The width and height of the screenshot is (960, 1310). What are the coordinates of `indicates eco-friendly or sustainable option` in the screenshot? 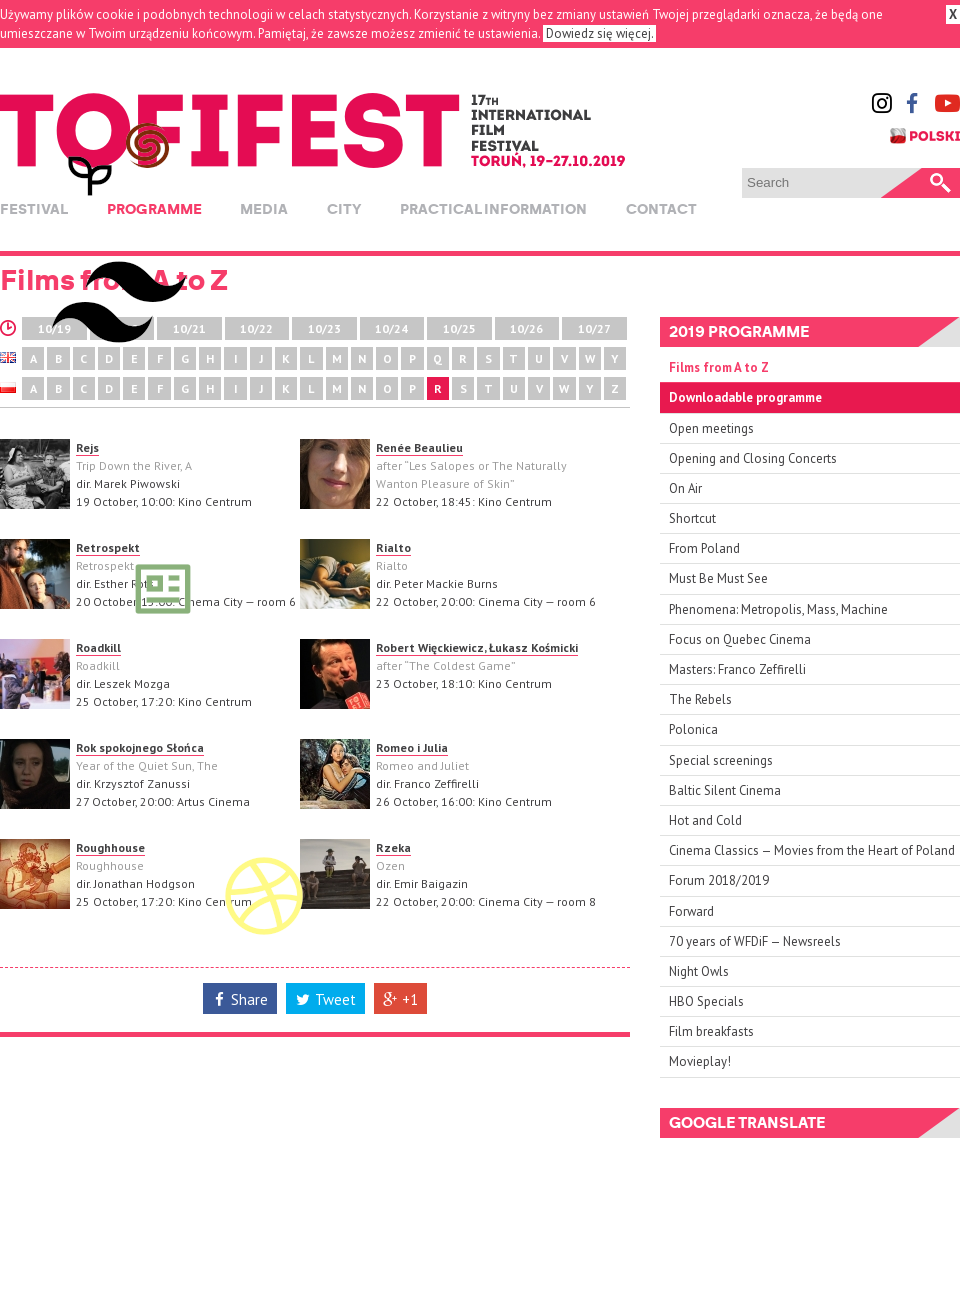 It's located at (90, 176).